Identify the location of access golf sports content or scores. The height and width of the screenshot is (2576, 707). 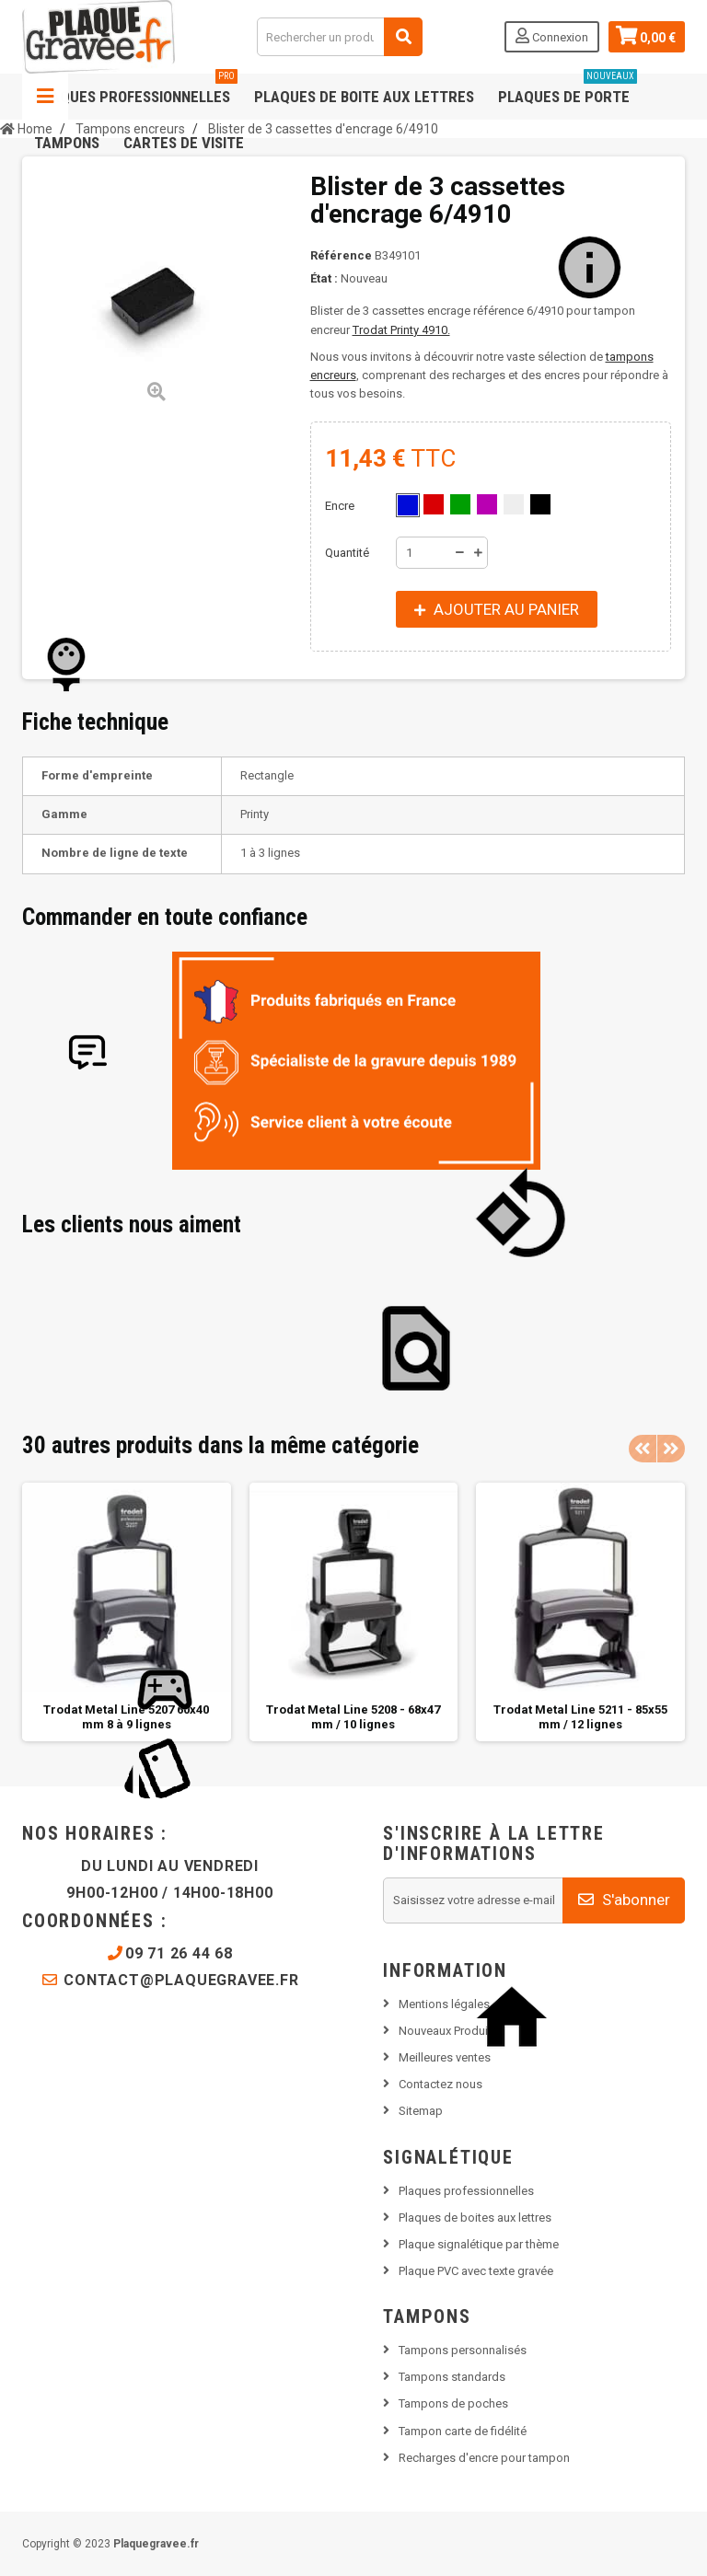
(66, 664).